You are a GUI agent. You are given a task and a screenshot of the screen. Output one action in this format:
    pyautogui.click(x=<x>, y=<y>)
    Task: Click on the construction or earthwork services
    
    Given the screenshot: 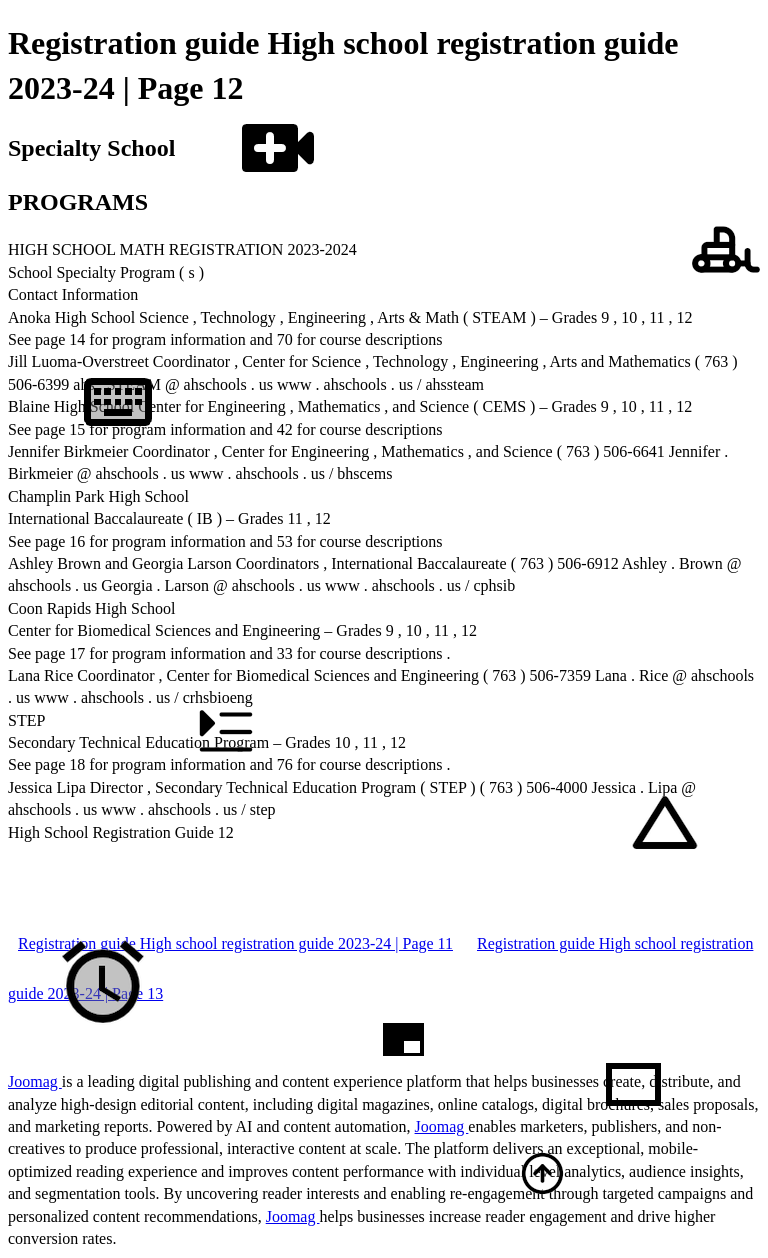 What is the action you would take?
    pyautogui.click(x=726, y=248)
    